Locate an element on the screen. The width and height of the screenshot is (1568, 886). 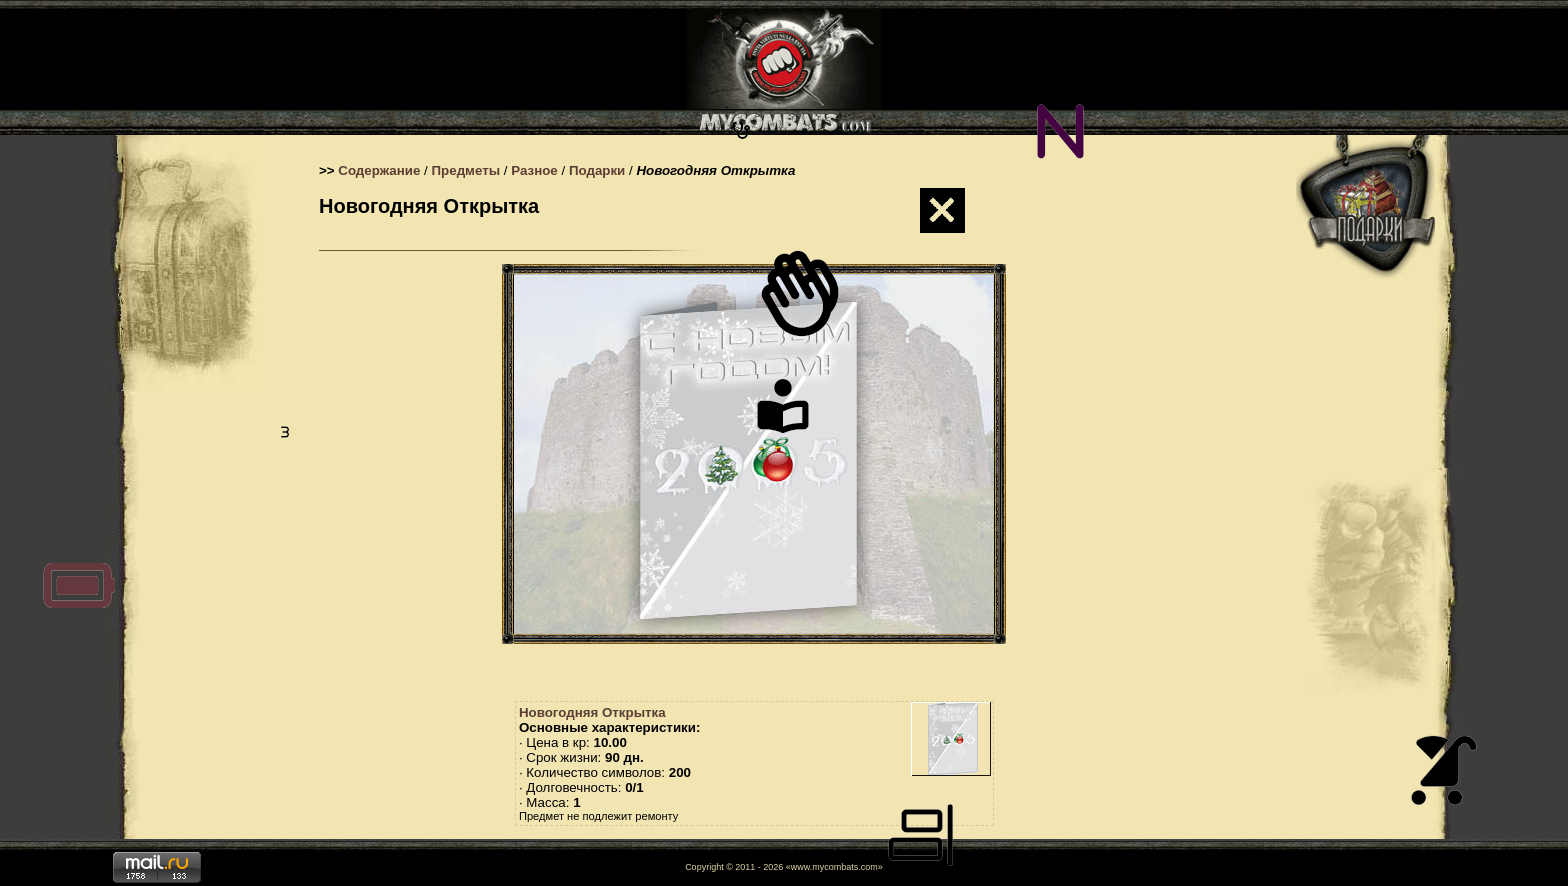
indicates the number 3 in a list or count is located at coordinates (285, 432).